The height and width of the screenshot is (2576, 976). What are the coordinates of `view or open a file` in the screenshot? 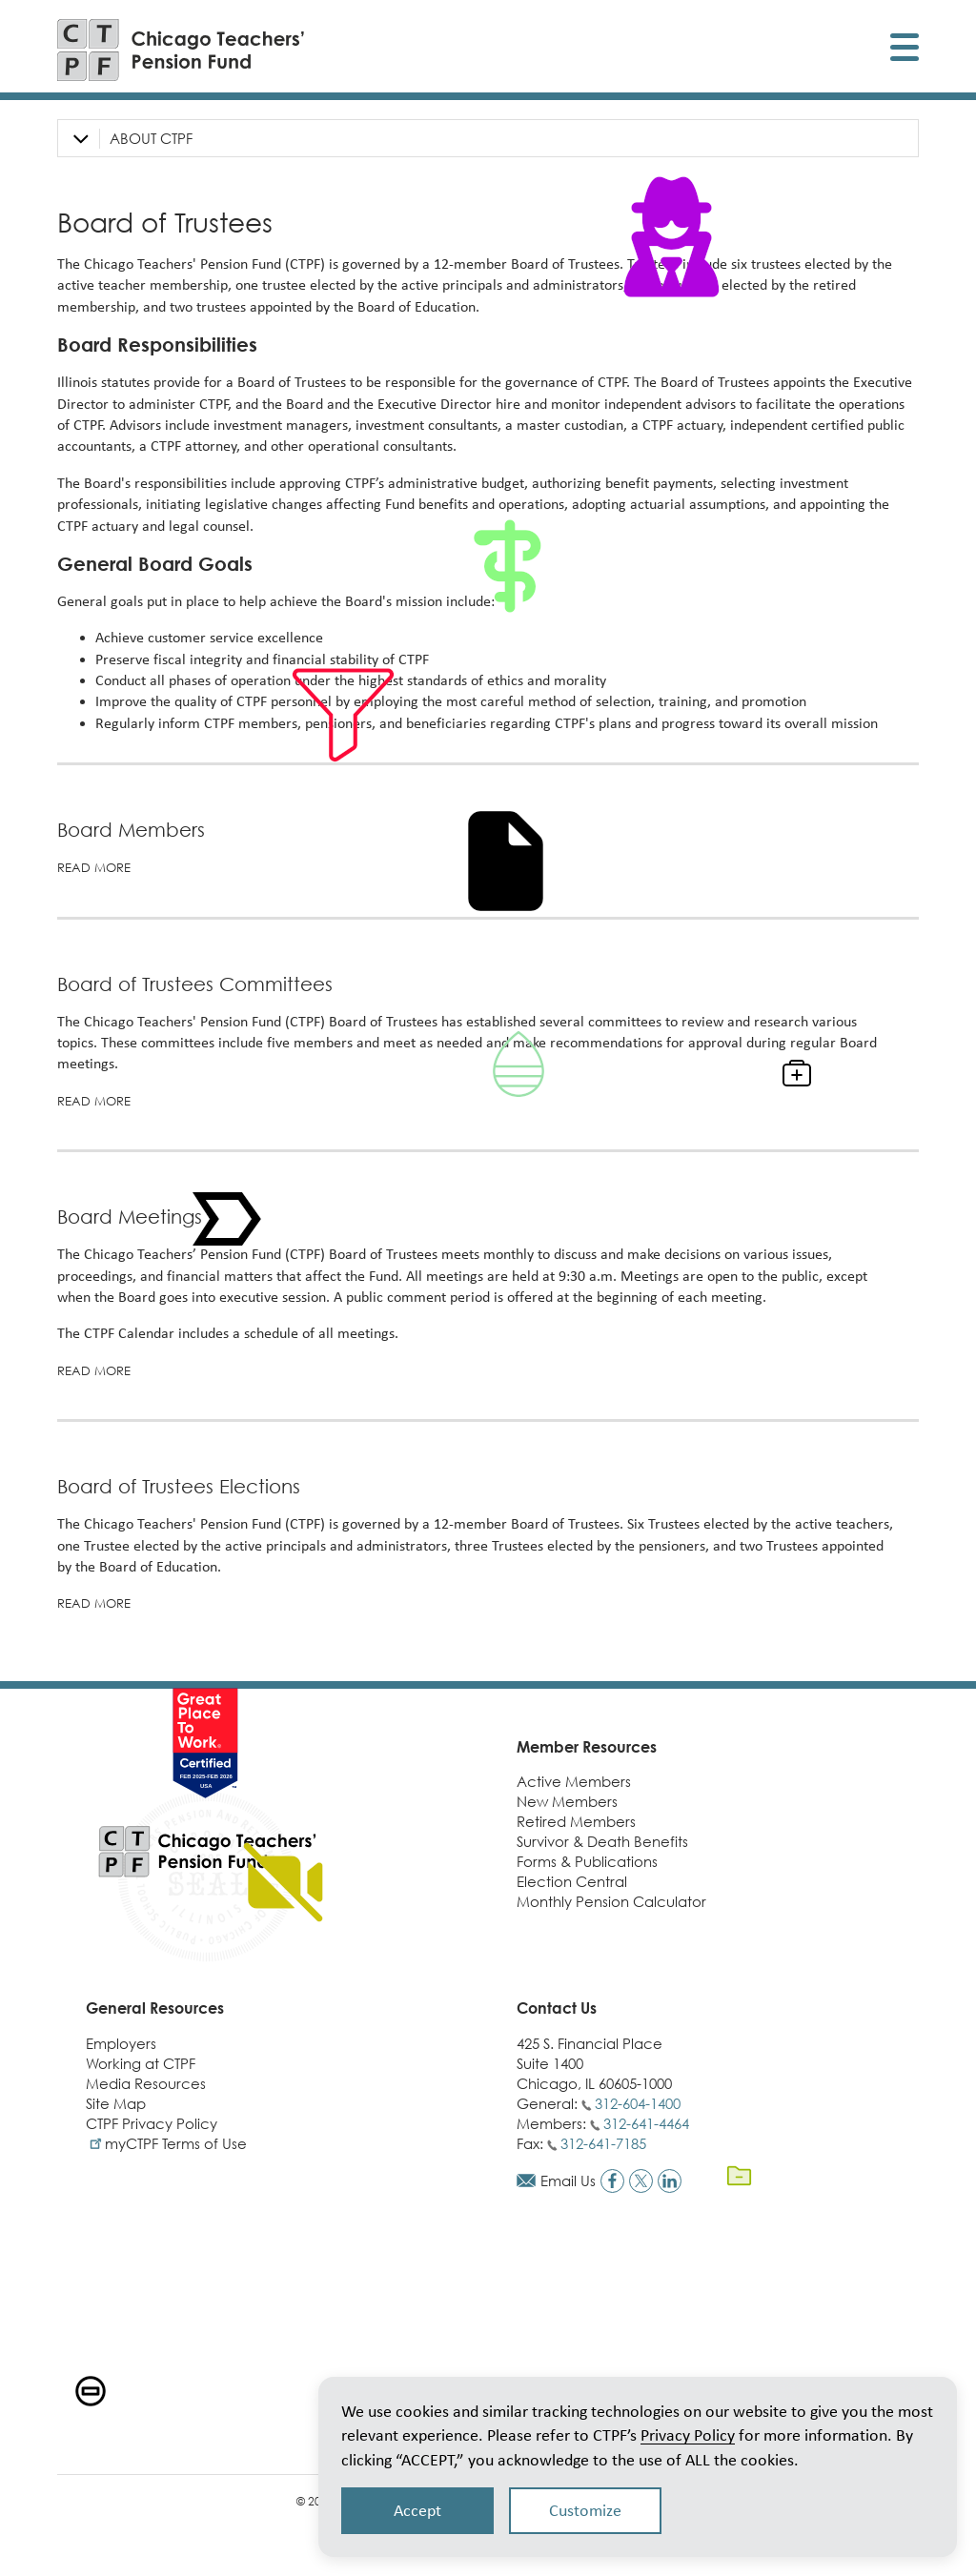 It's located at (505, 861).